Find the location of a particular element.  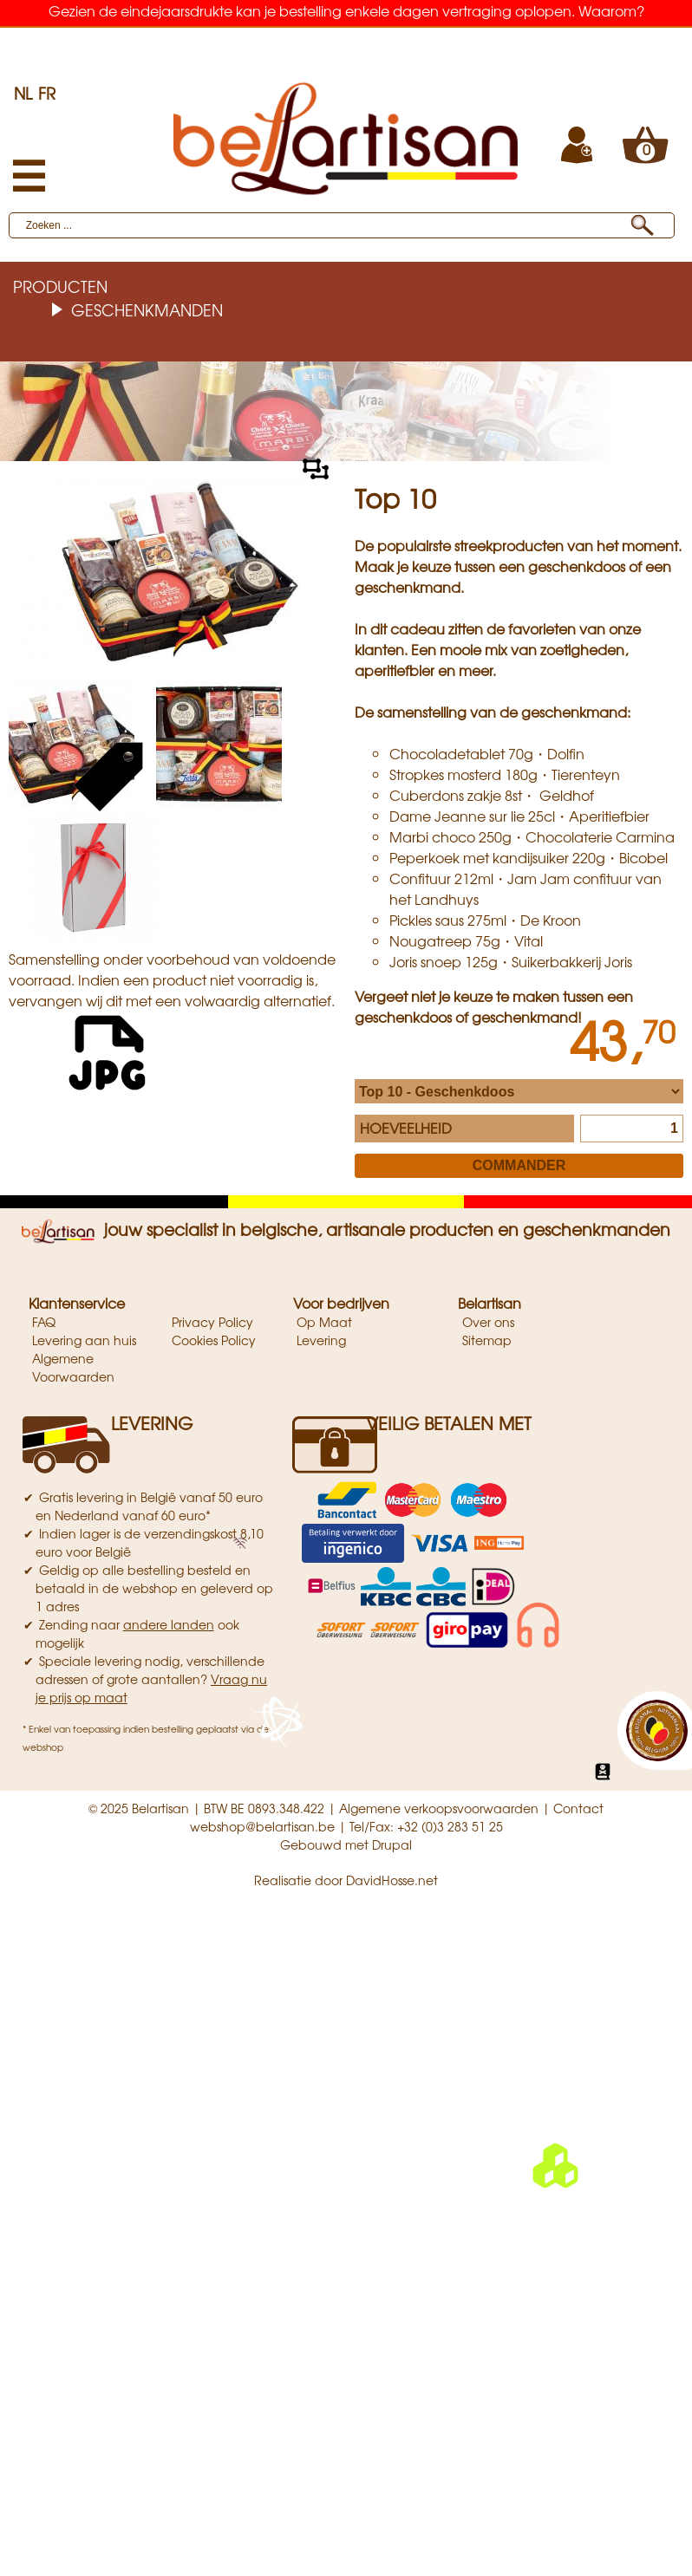

access audio or music playback is located at coordinates (538, 1626).